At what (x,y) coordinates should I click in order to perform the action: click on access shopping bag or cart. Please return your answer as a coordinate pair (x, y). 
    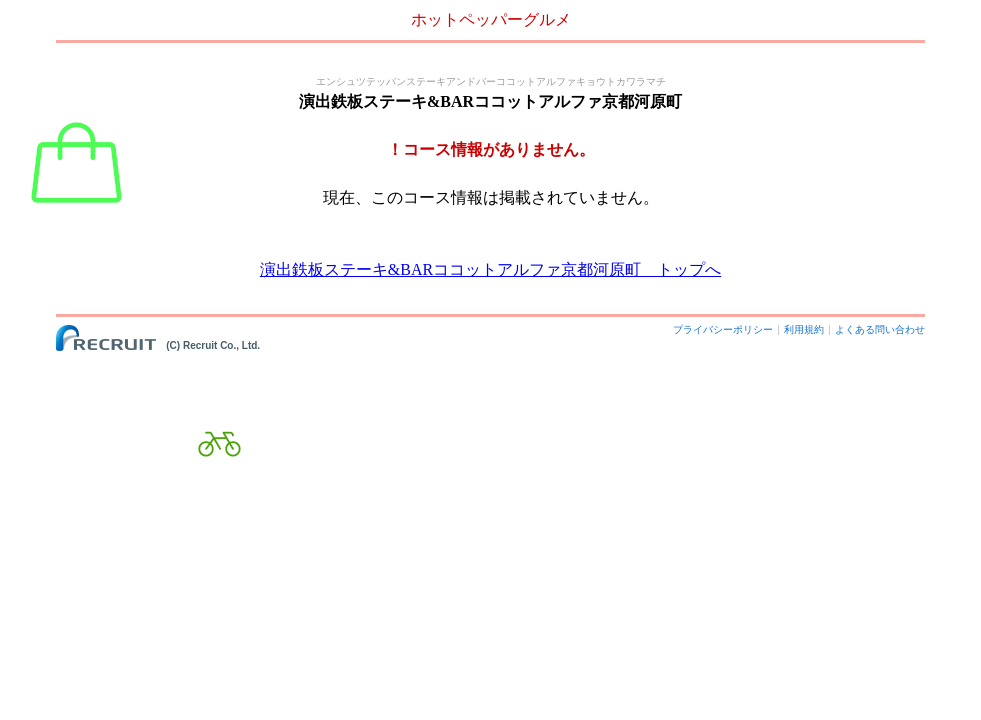
    Looking at the image, I should click on (76, 167).